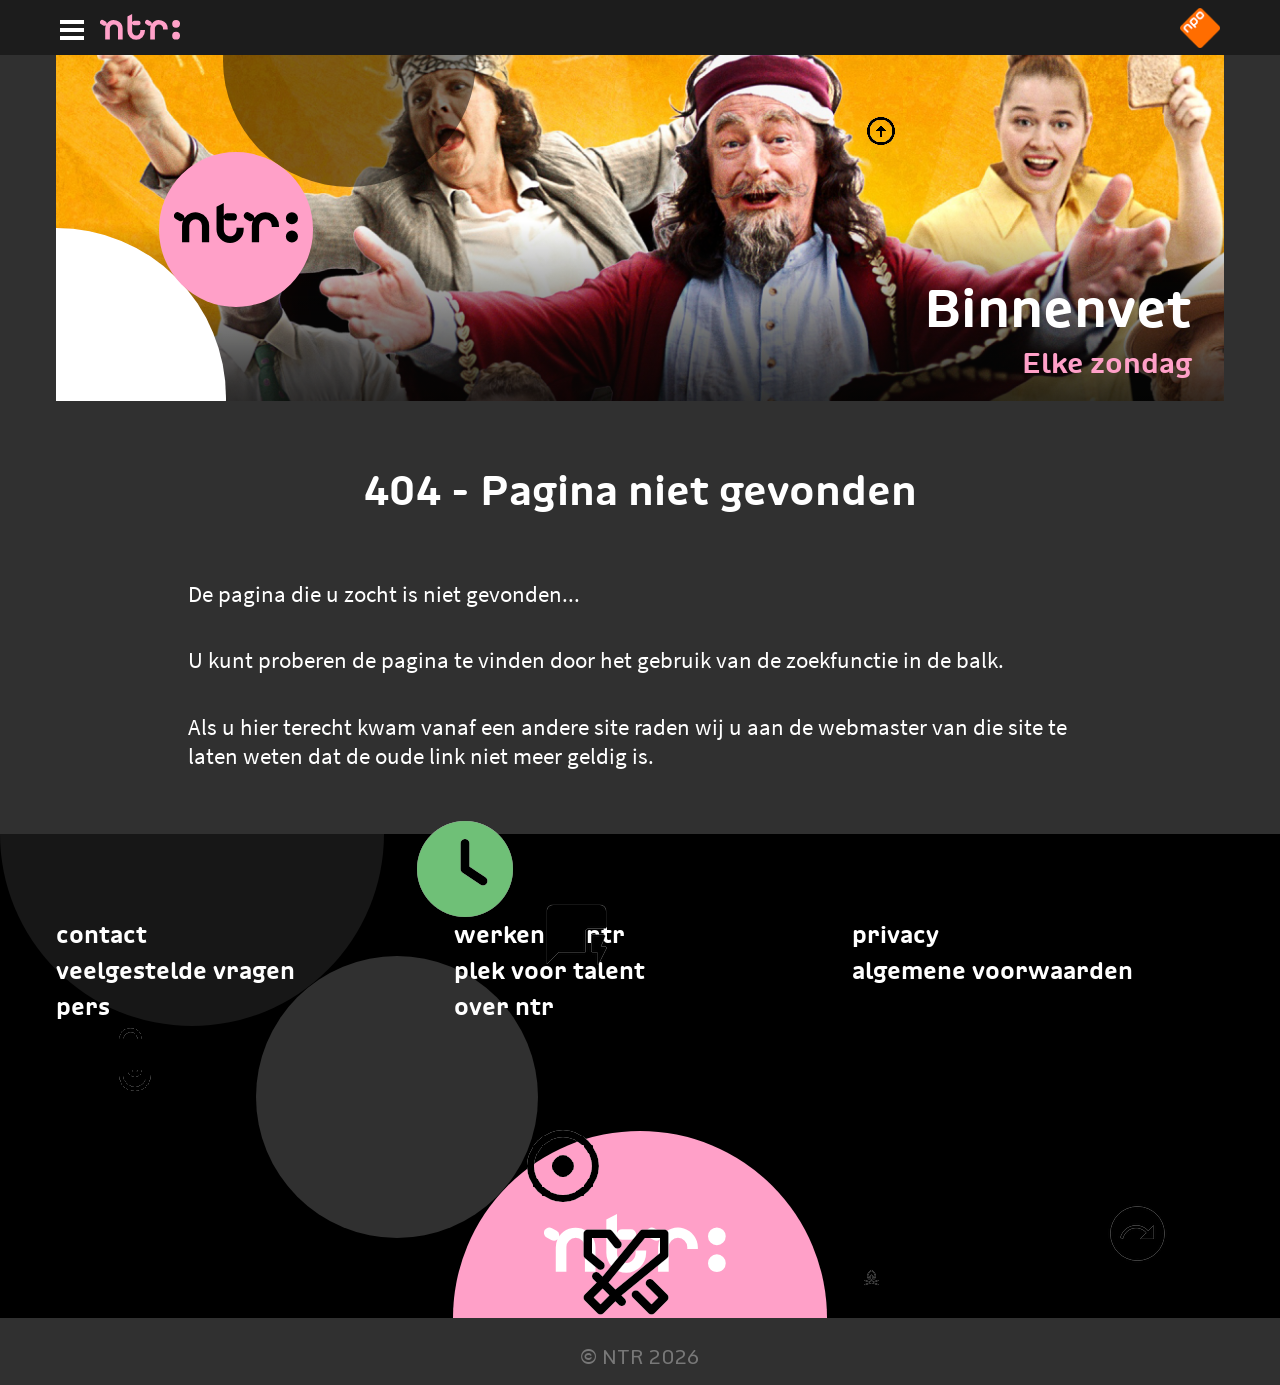 Image resolution: width=1280 pixels, height=1385 pixels. I want to click on start a battle or combat mode, so click(626, 1272).